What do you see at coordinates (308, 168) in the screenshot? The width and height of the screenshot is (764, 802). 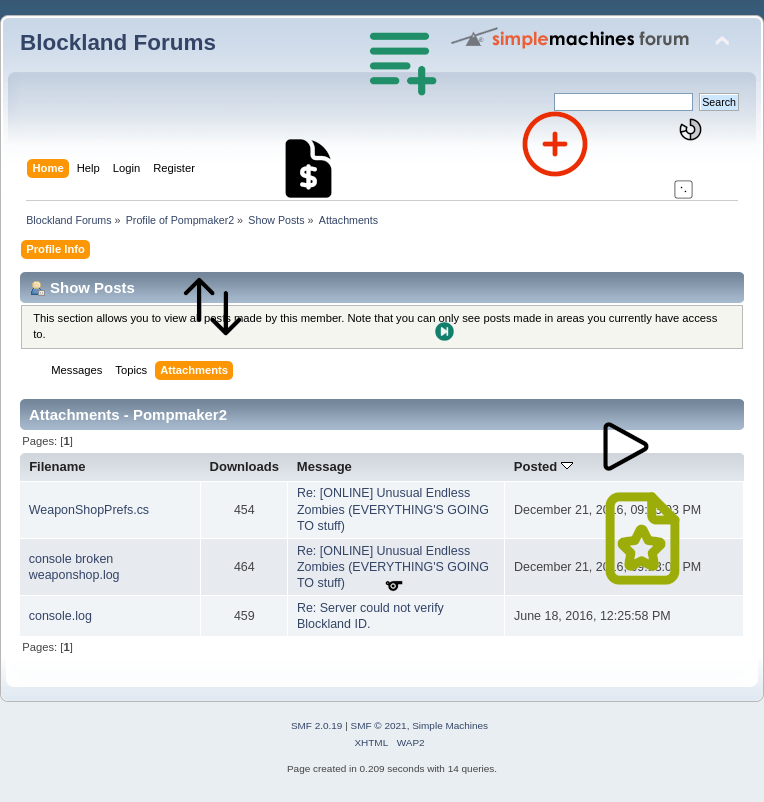 I see `view financial document or invoice` at bounding box center [308, 168].